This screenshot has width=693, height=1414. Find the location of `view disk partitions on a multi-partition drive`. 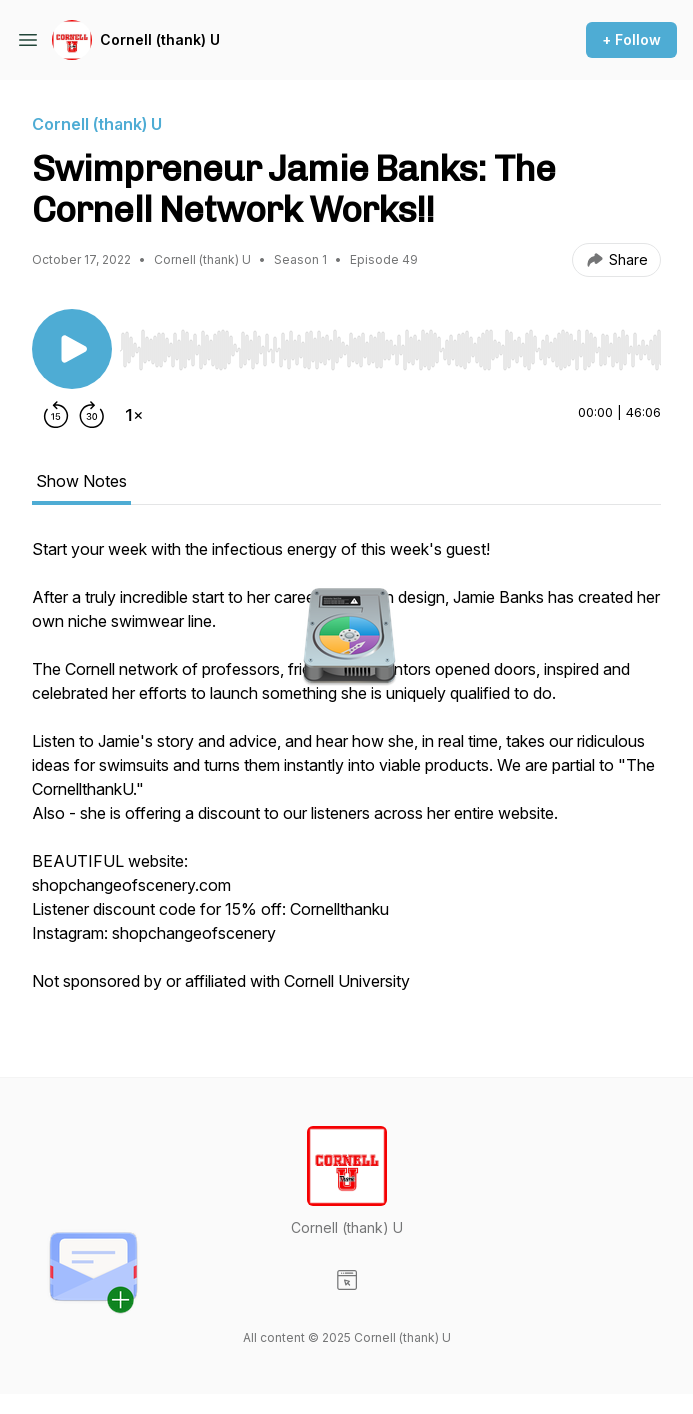

view disk partitions on a multi-partition drive is located at coordinates (349, 635).